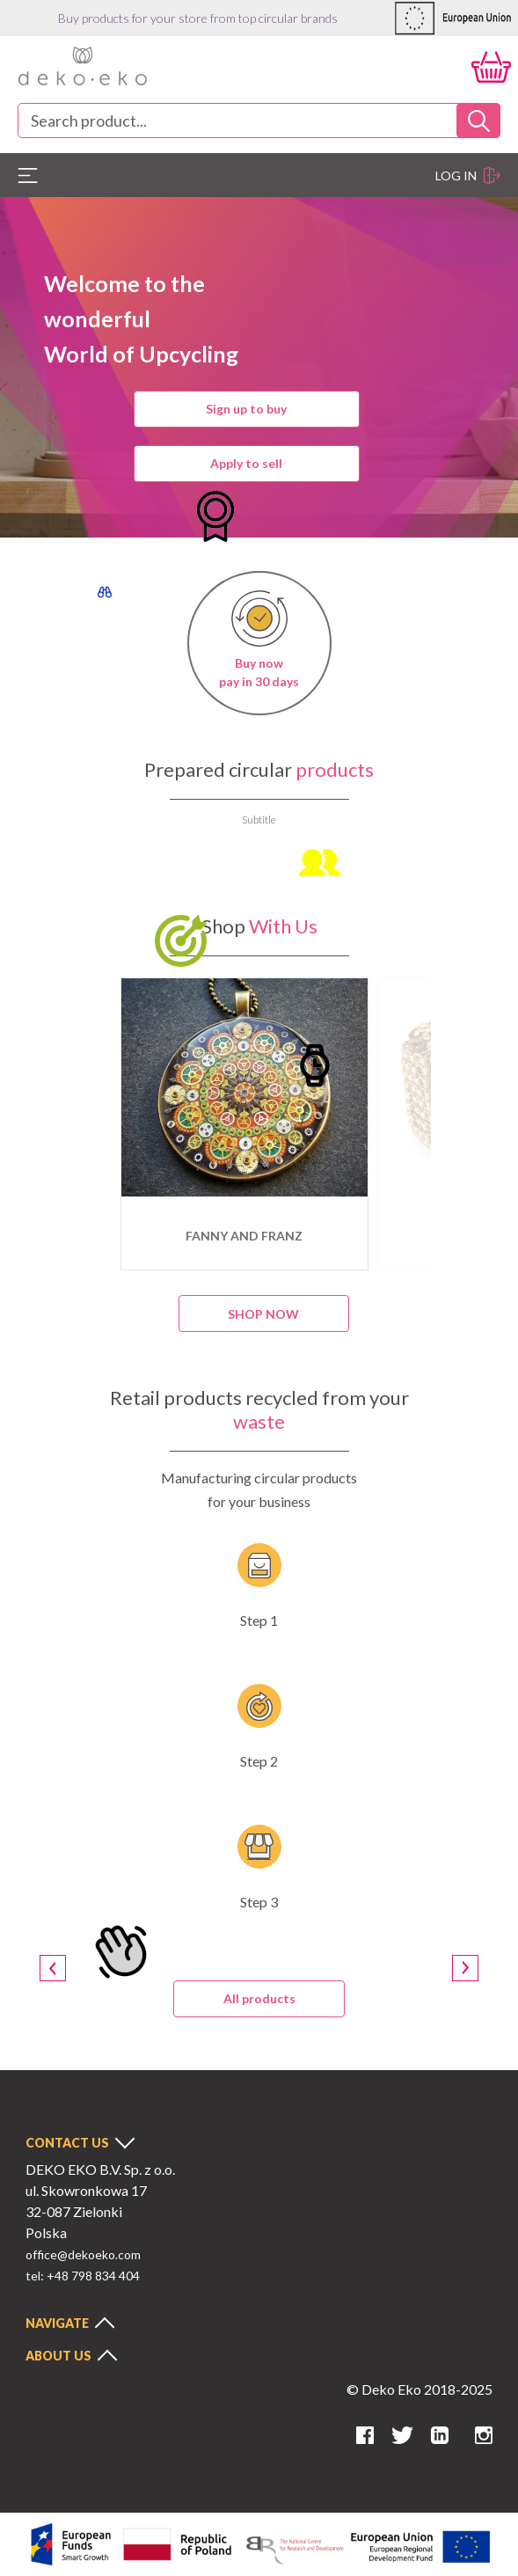  What do you see at coordinates (105, 592) in the screenshot?
I see `search or explore content` at bounding box center [105, 592].